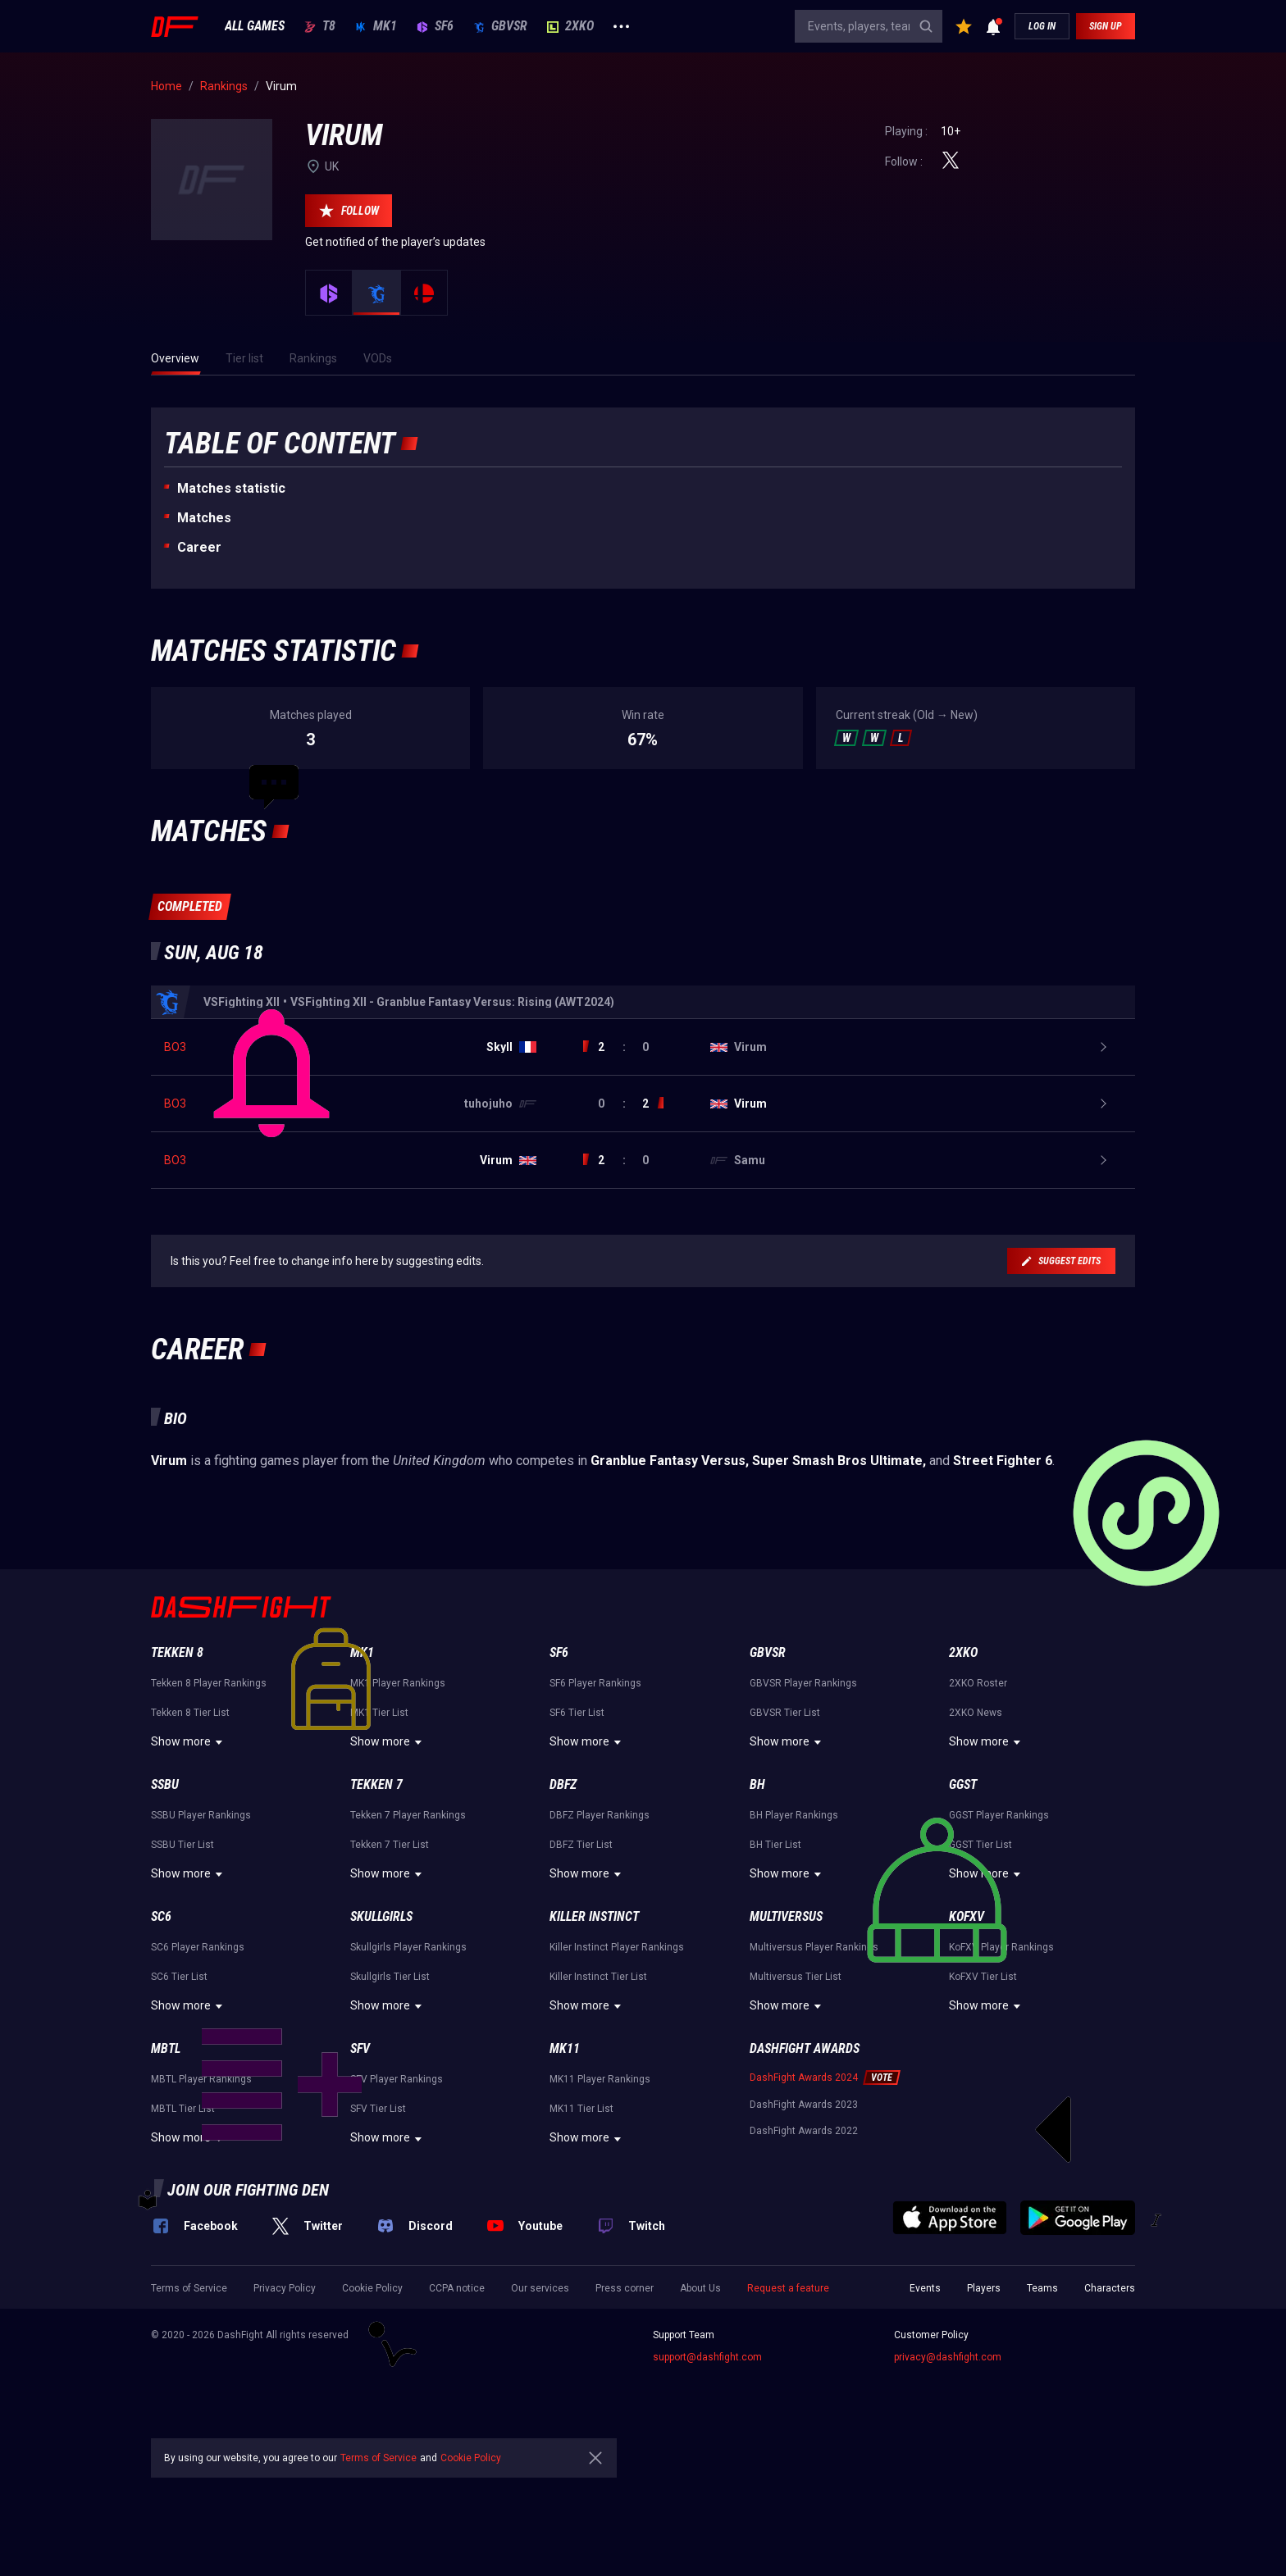  Describe the element at coordinates (1146, 1513) in the screenshot. I see `open WeChat miniprogram` at that location.